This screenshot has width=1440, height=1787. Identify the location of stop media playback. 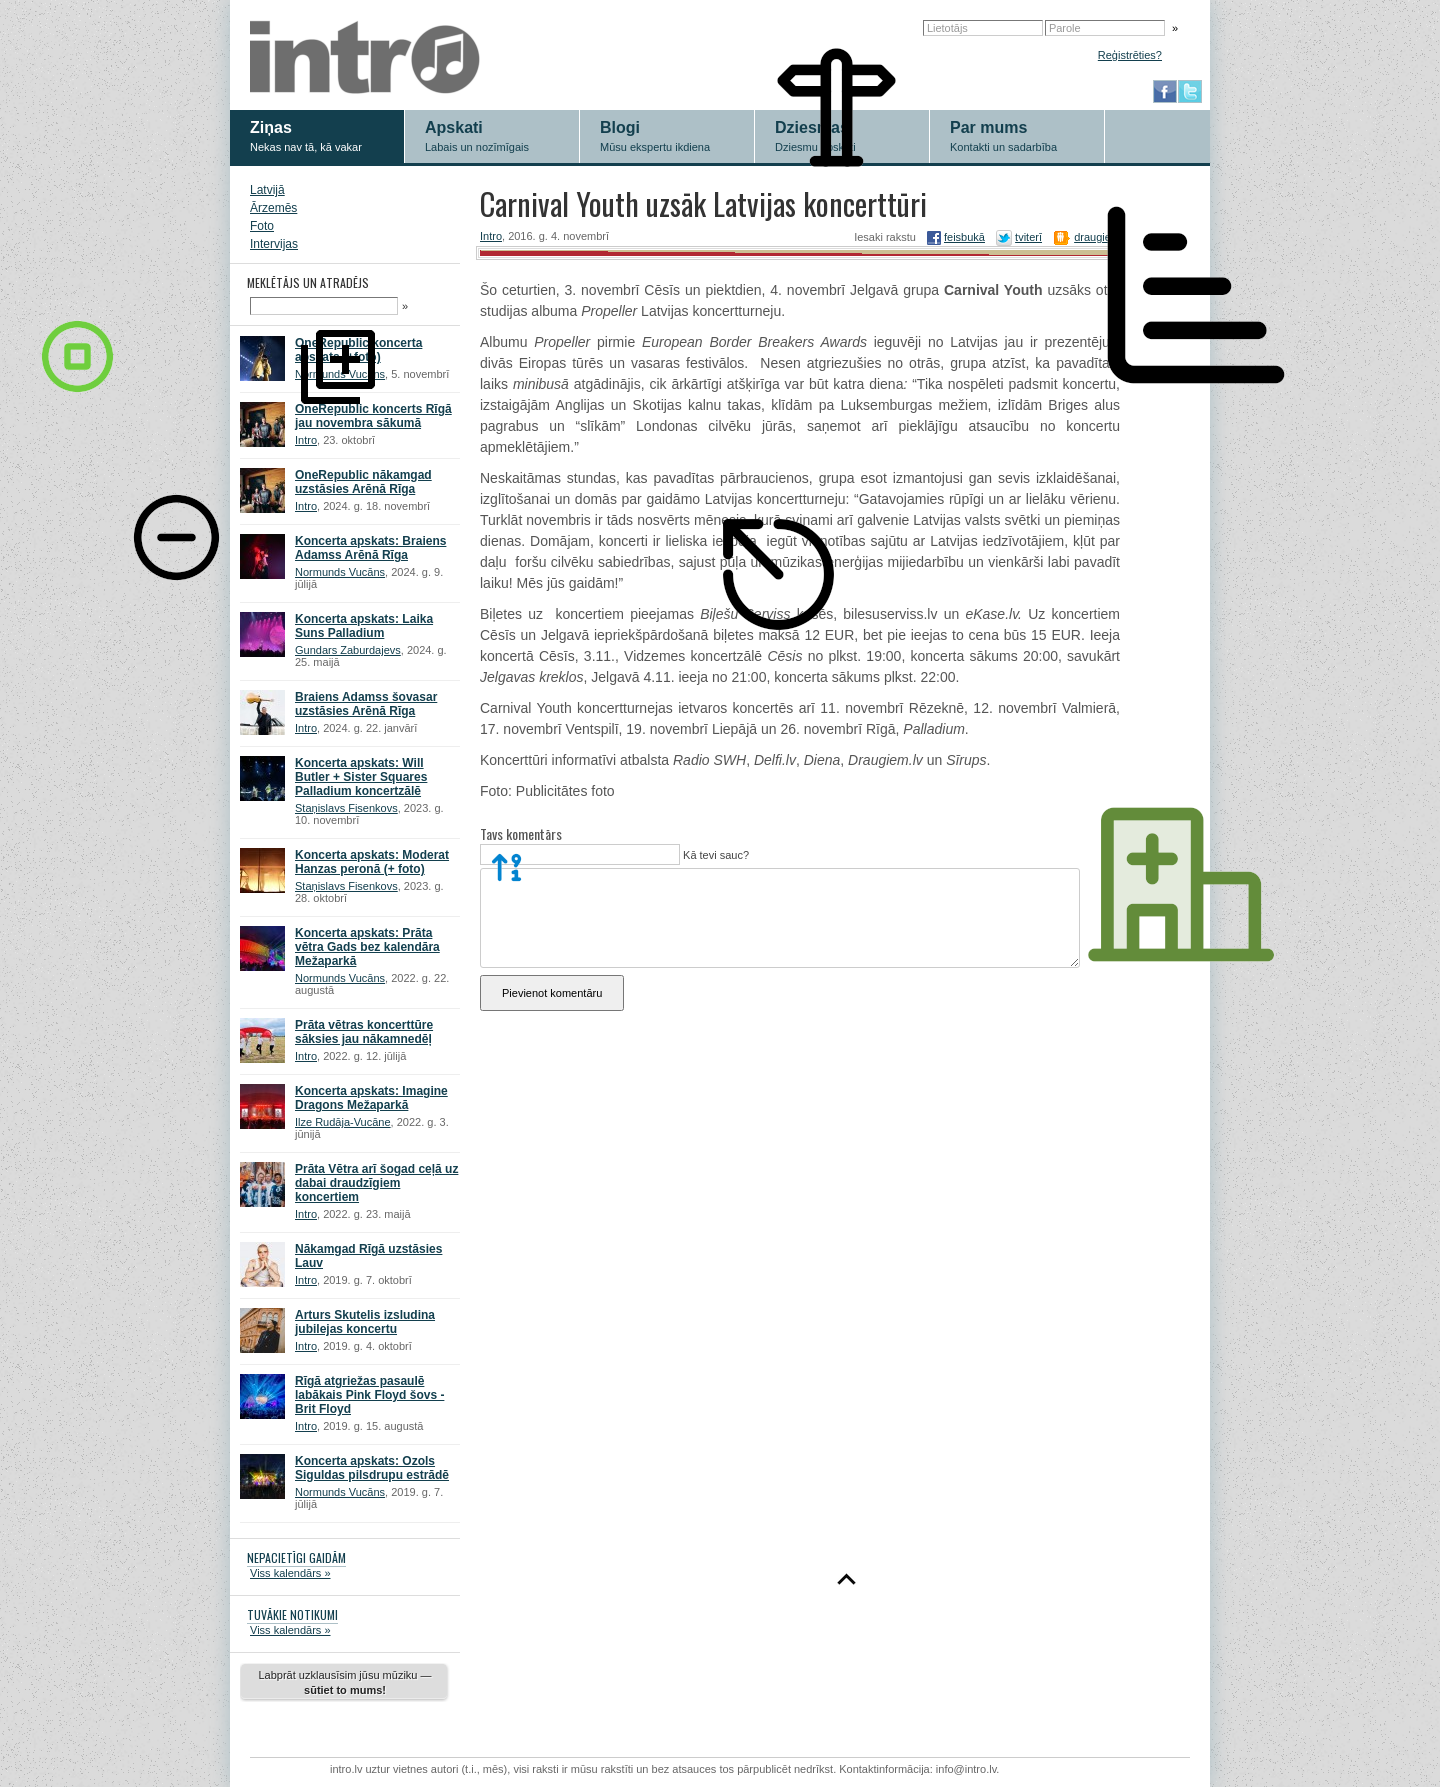
(77, 356).